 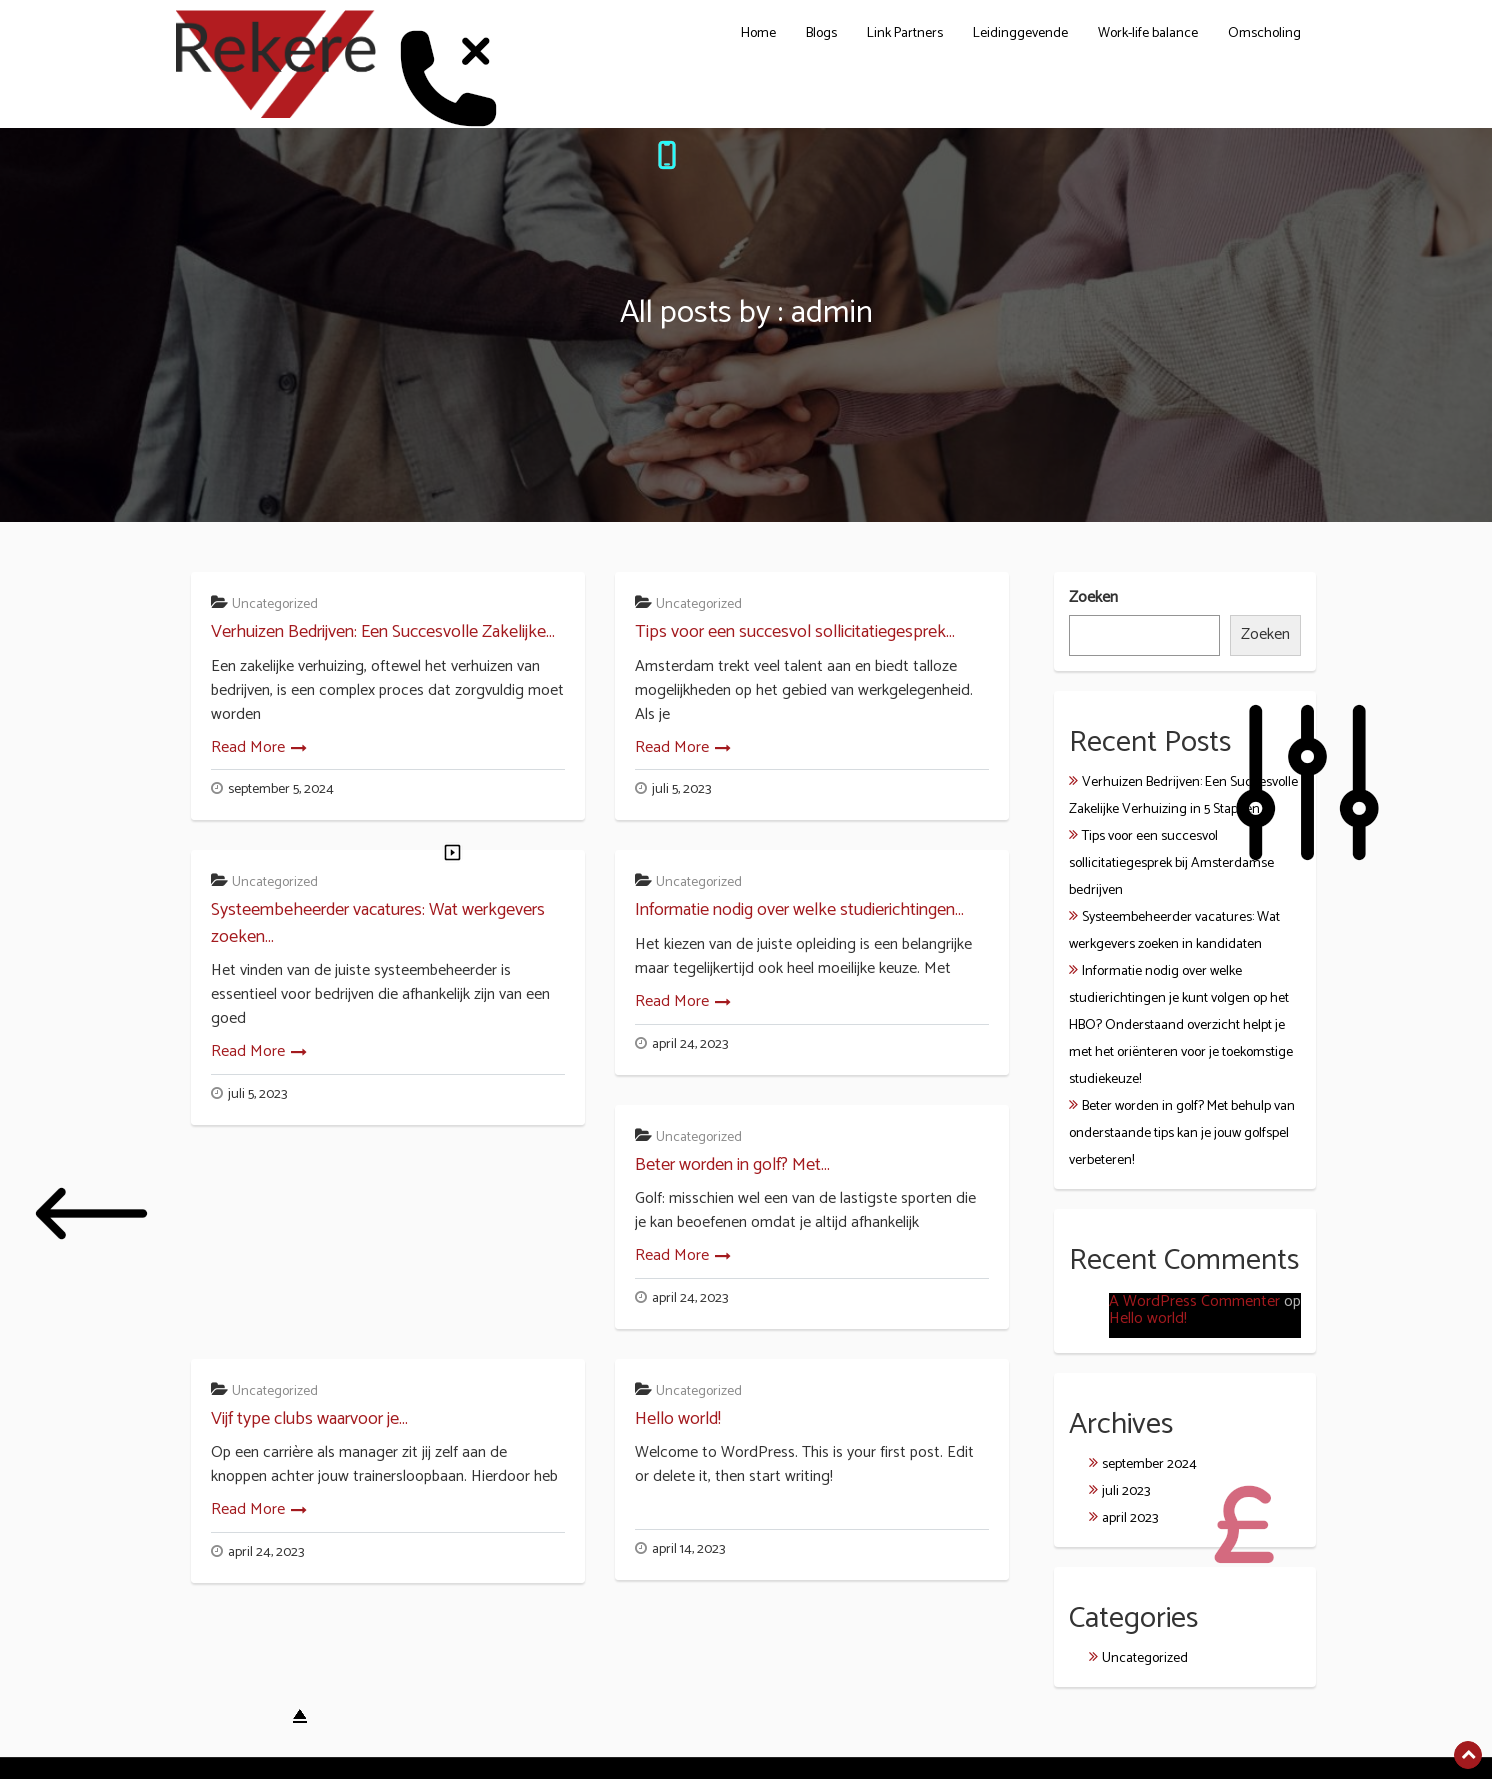 What do you see at coordinates (91, 1213) in the screenshot?
I see `go back to the previous page` at bounding box center [91, 1213].